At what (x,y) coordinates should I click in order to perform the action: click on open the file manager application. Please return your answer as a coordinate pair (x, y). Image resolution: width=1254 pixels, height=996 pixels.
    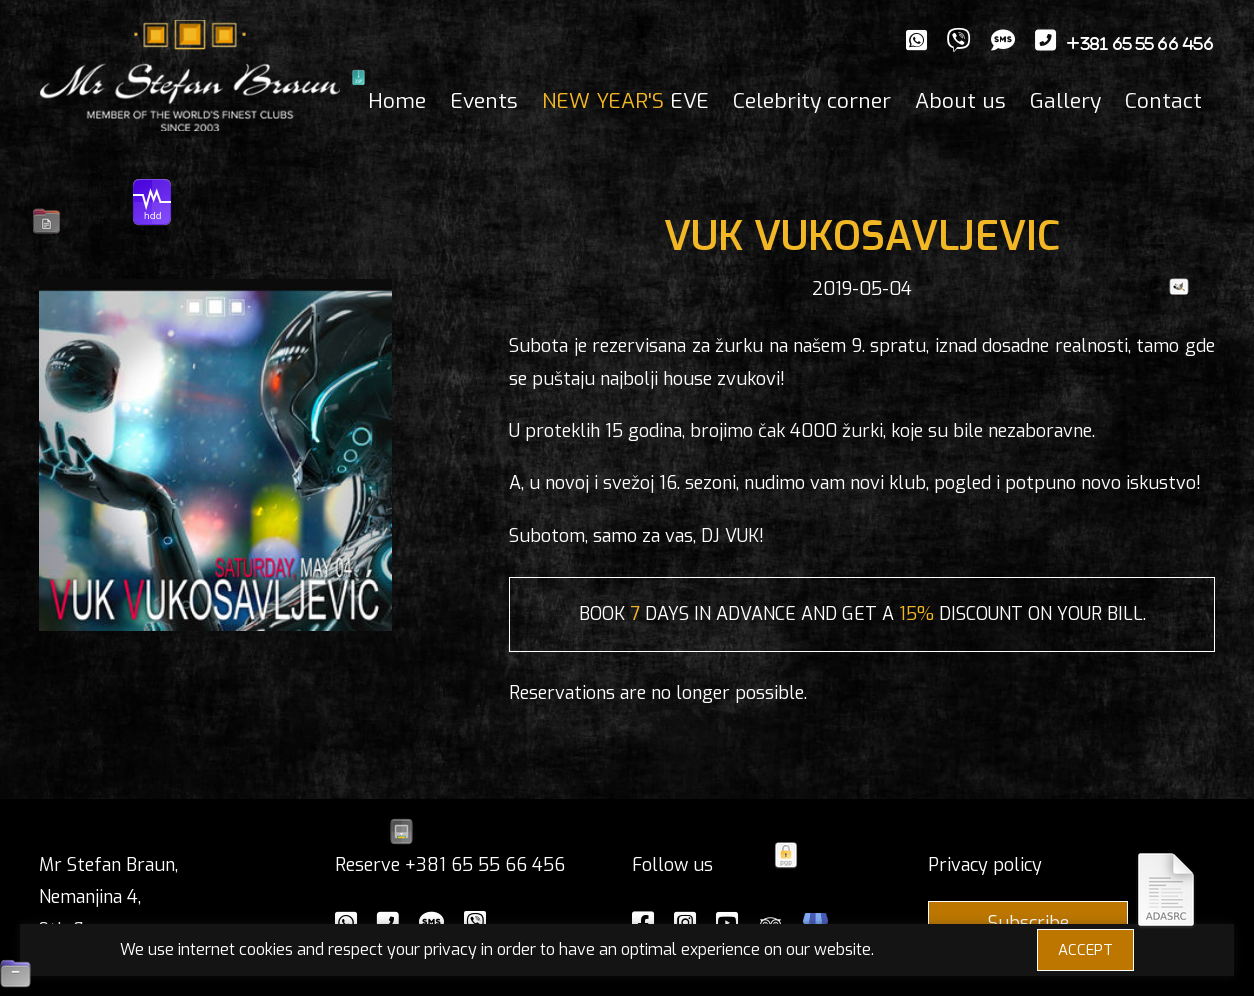
    Looking at the image, I should click on (15, 973).